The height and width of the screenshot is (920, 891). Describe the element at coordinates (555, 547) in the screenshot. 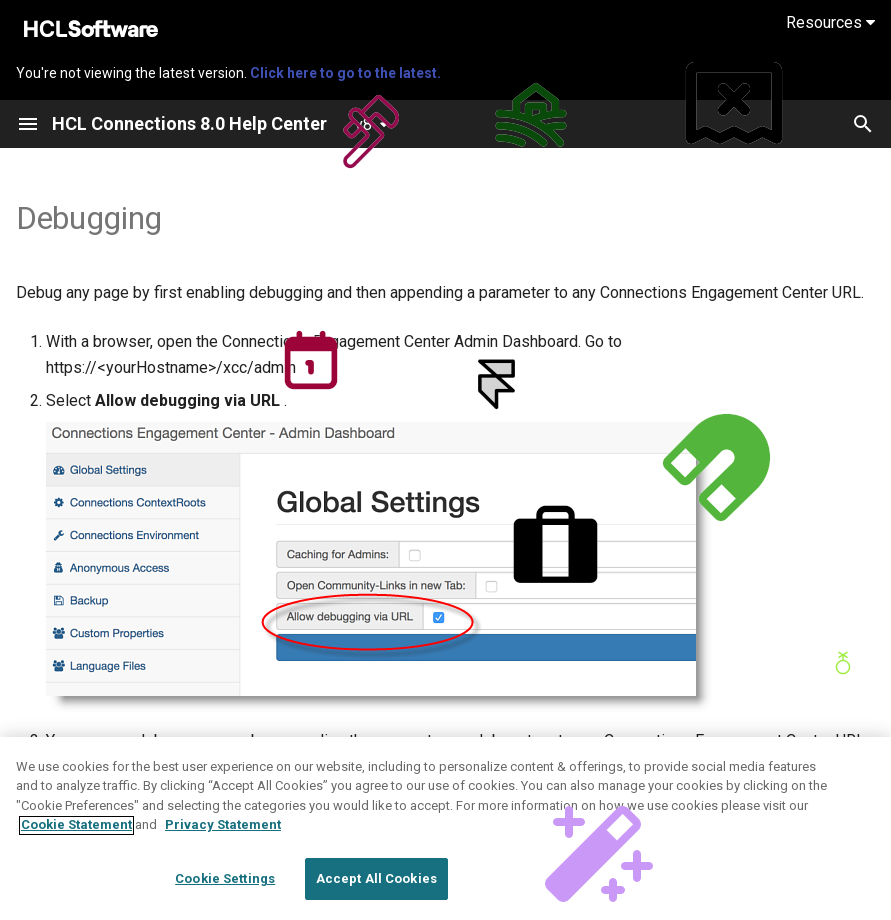

I see `access travel or trip planning features` at that location.